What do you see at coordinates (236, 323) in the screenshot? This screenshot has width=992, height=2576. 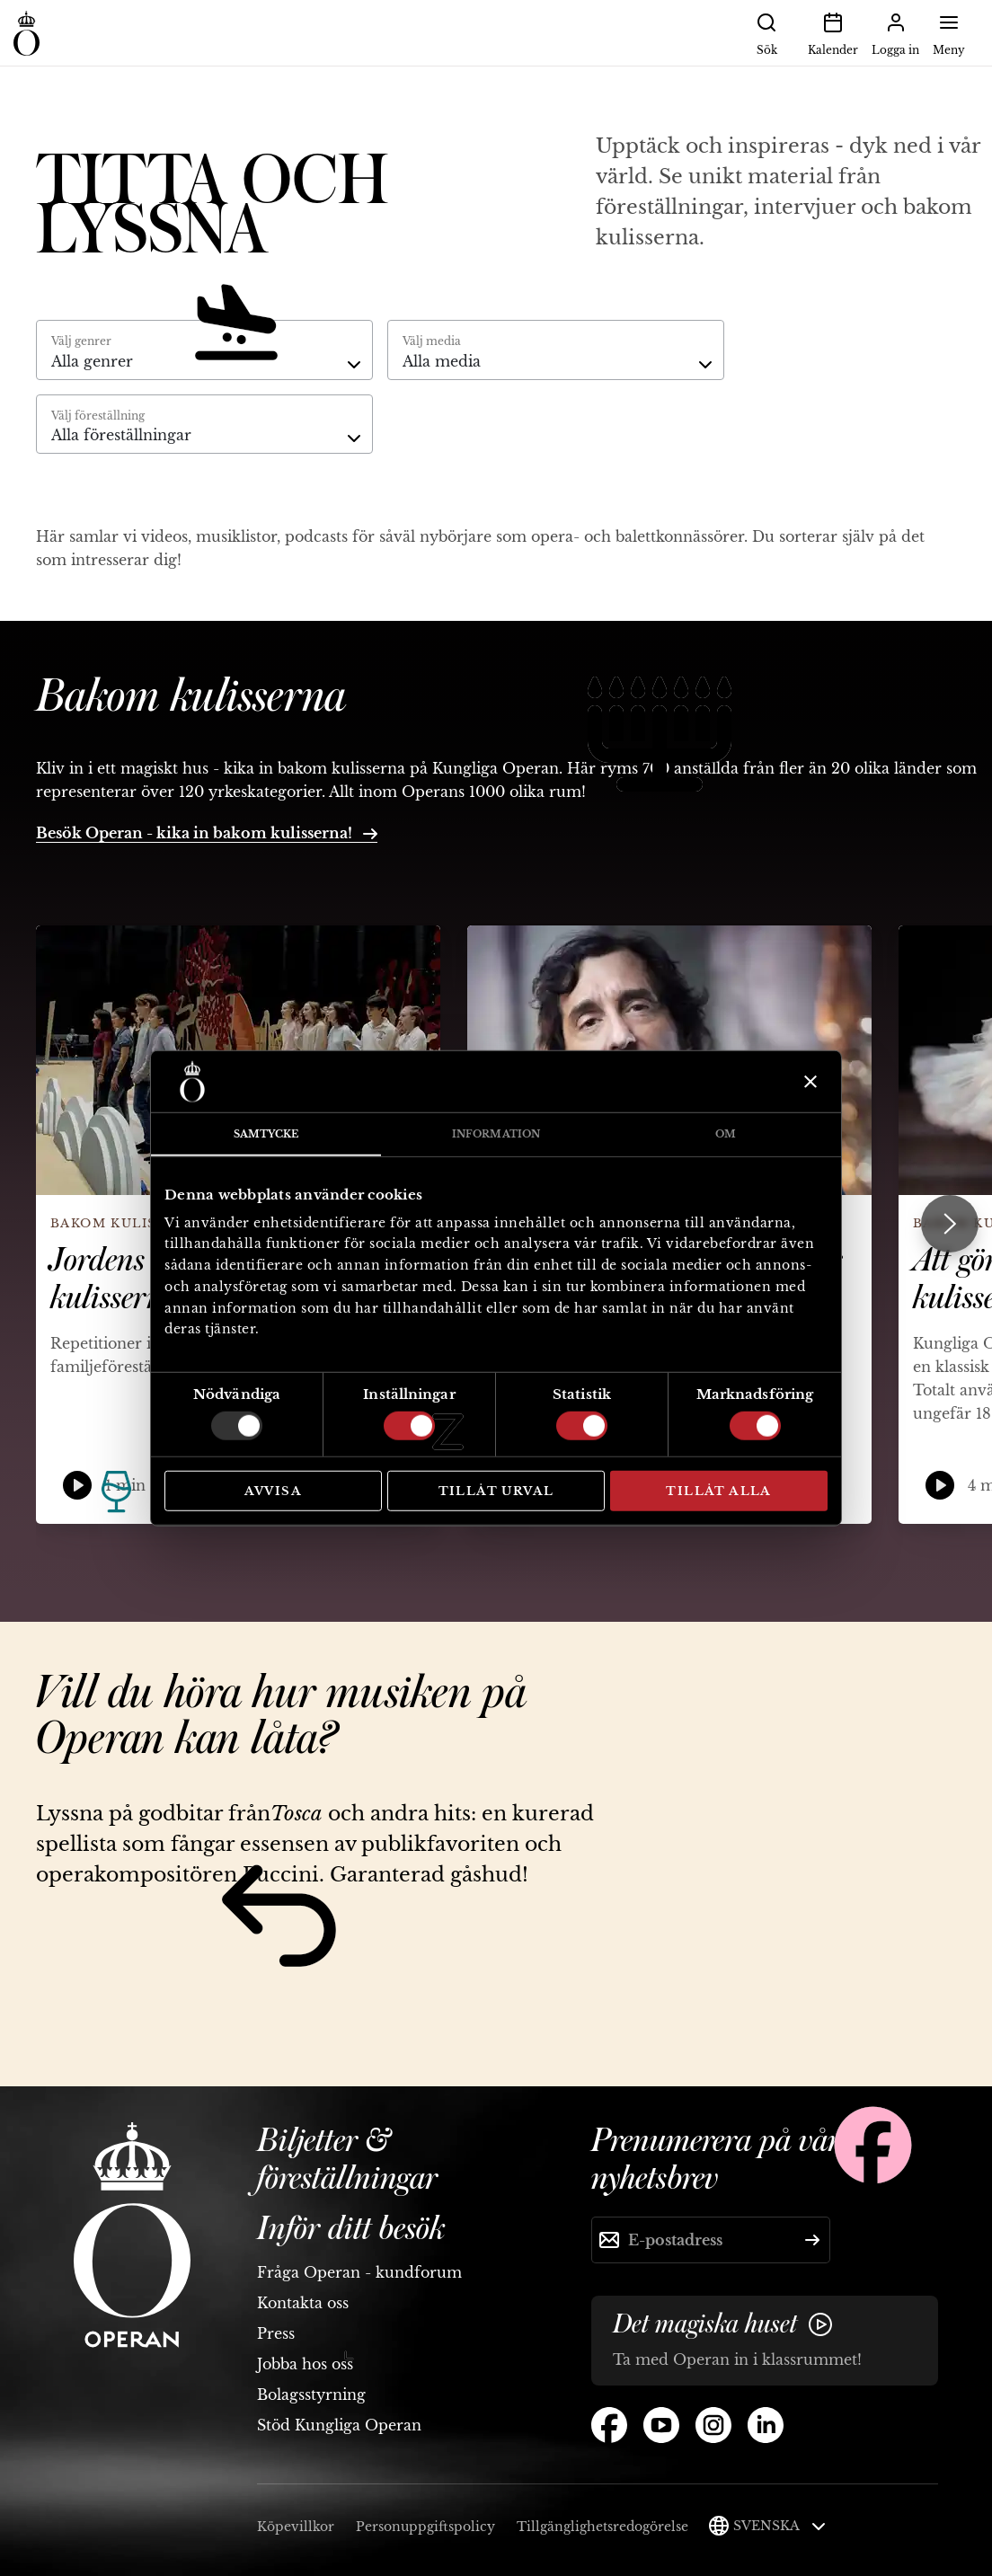 I see `indicates incoming or arriving flight` at bounding box center [236, 323].